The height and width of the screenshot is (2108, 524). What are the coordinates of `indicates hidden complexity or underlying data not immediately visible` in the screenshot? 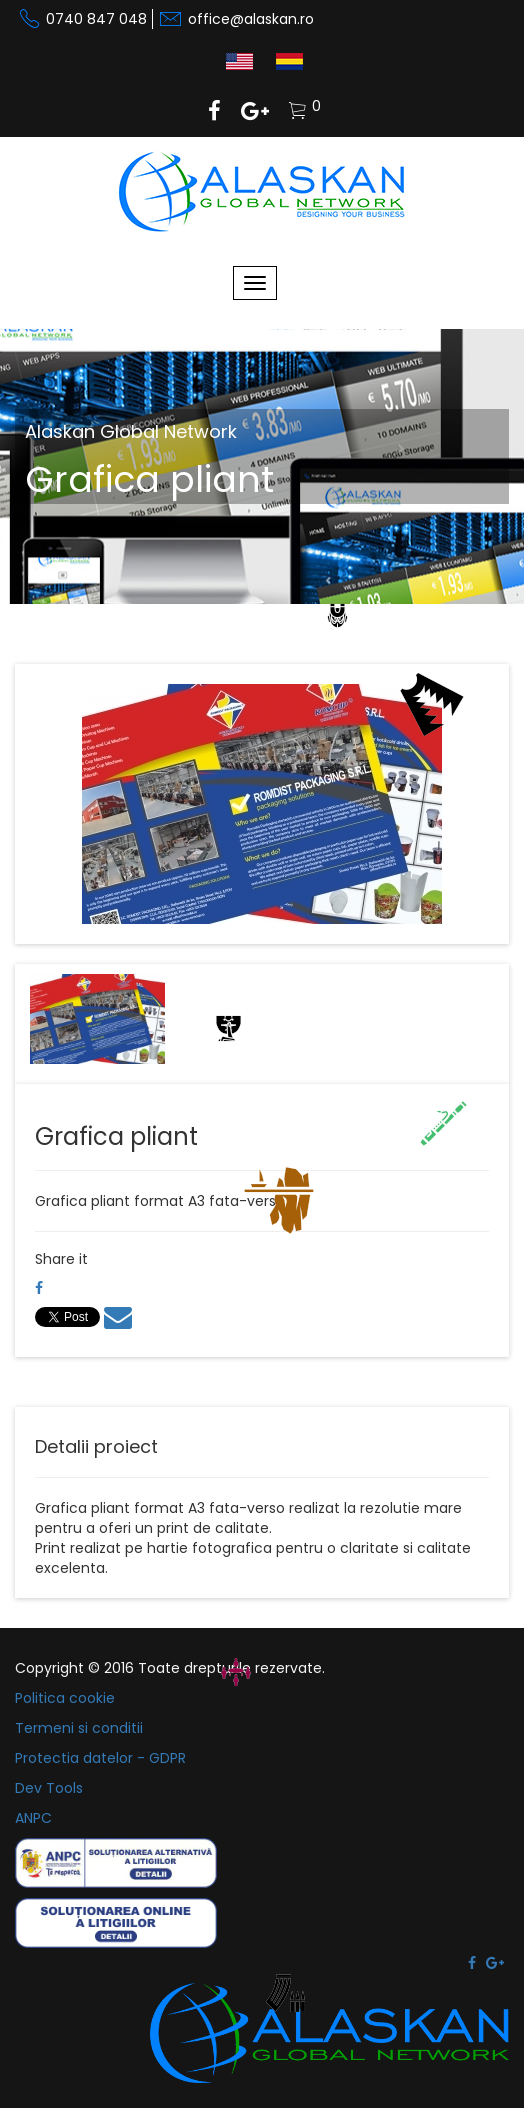 It's located at (279, 1200).